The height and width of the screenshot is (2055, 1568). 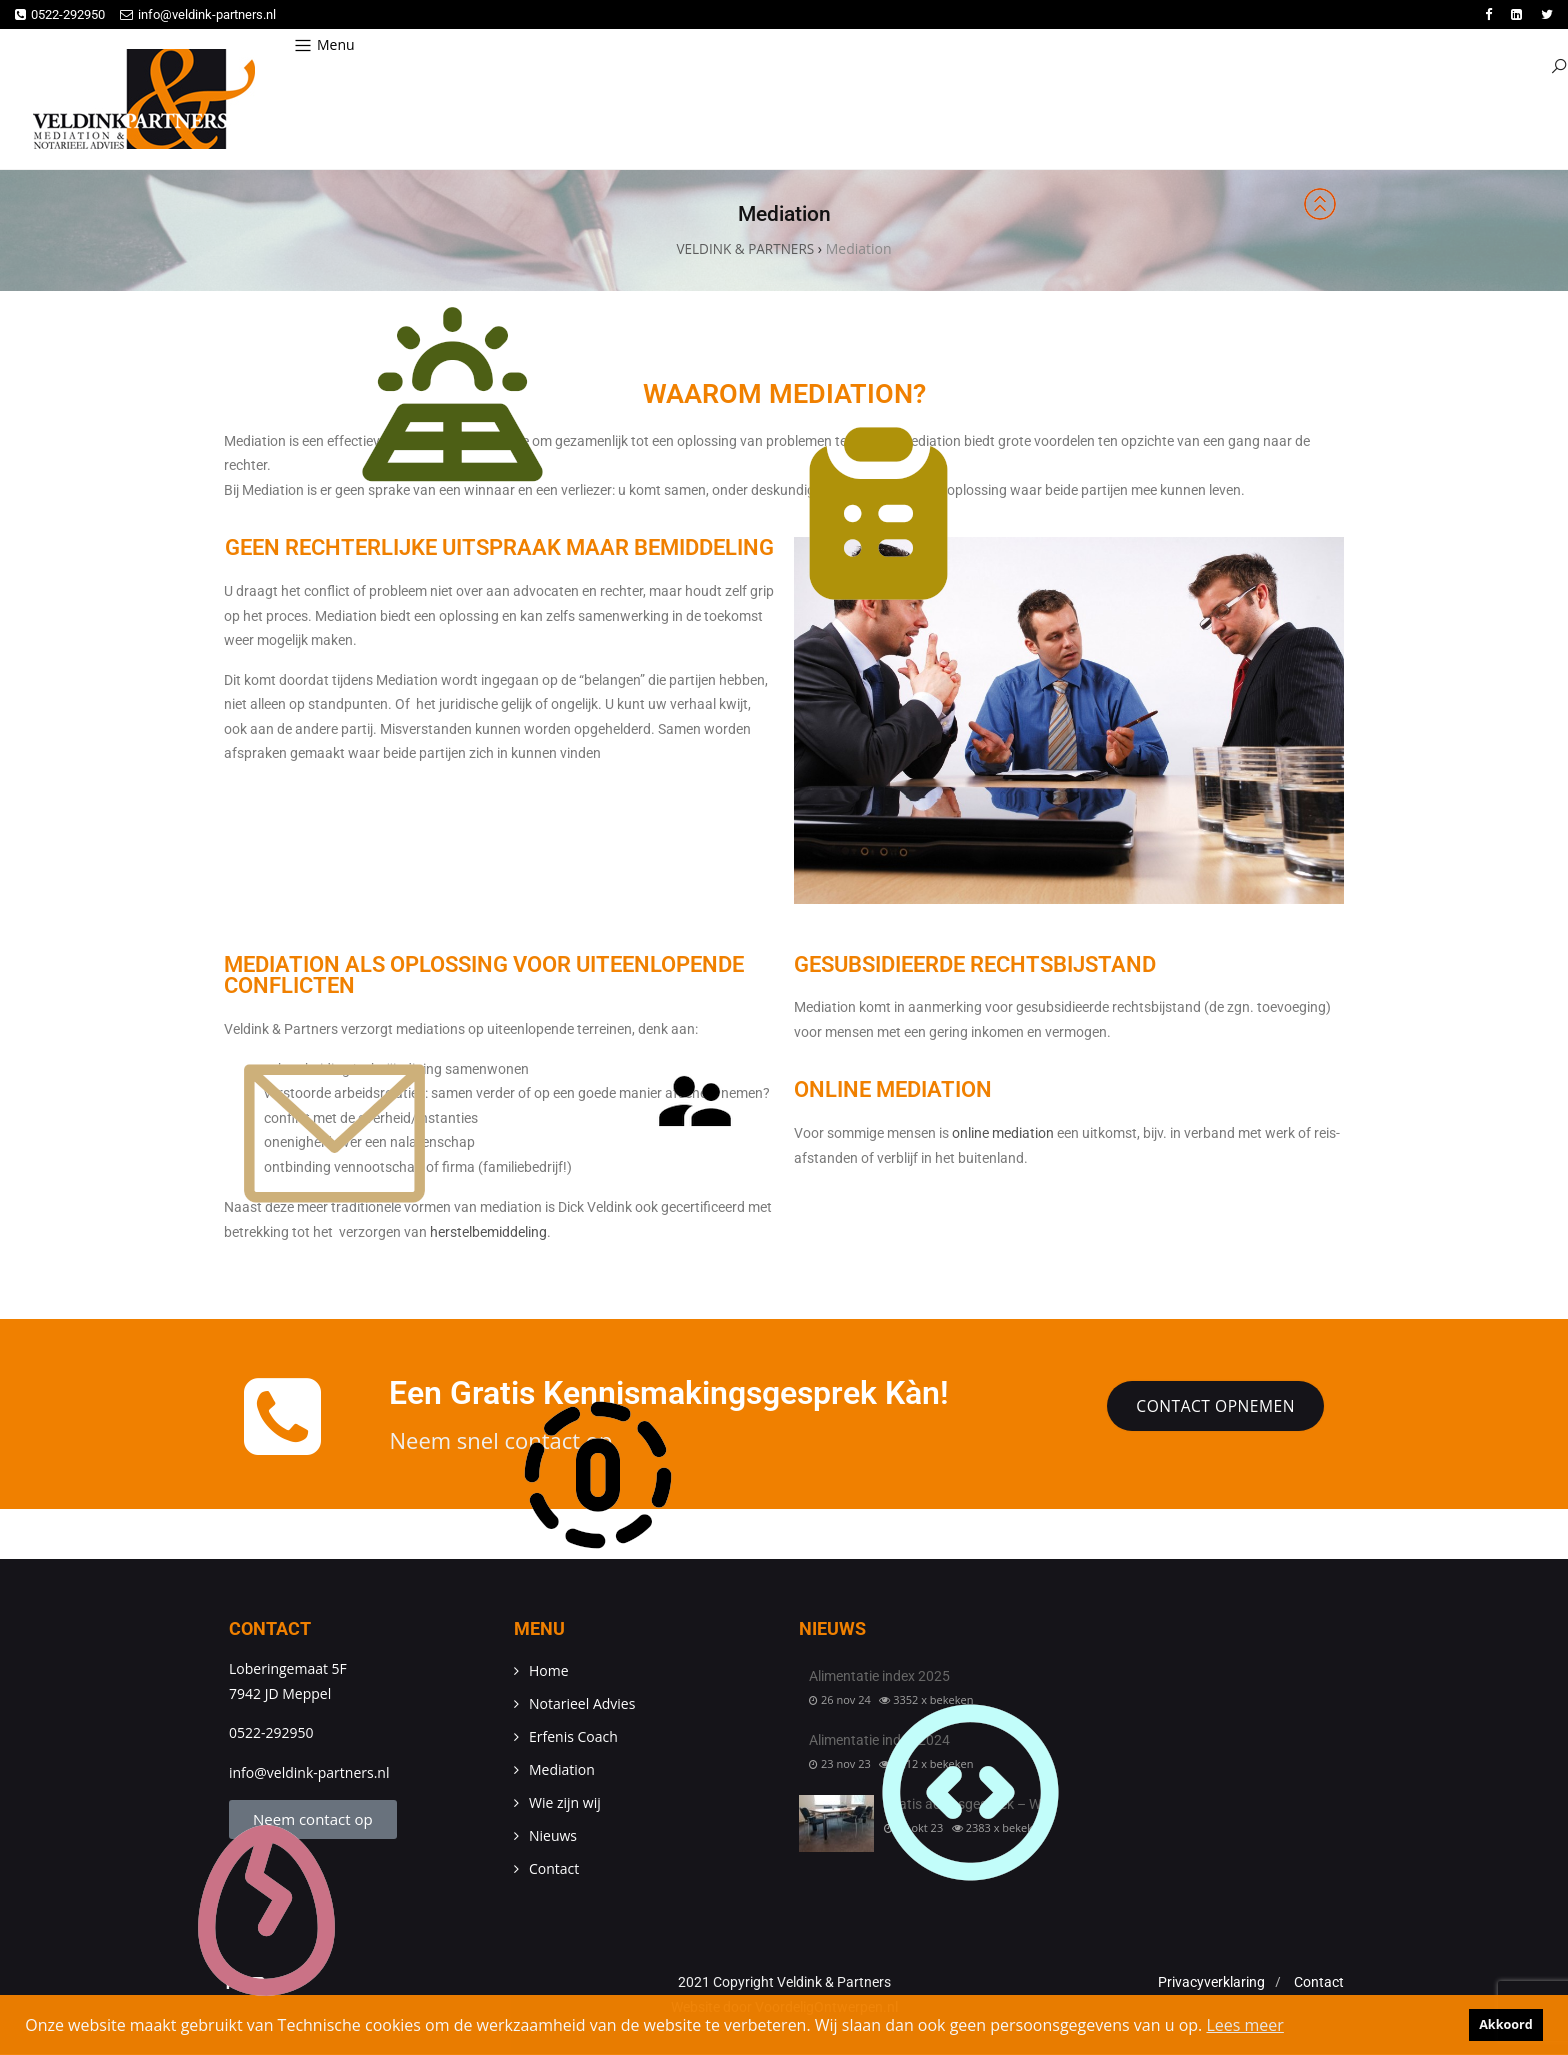 I want to click on manage team members or user accounts, so click(x=695, y=1101).